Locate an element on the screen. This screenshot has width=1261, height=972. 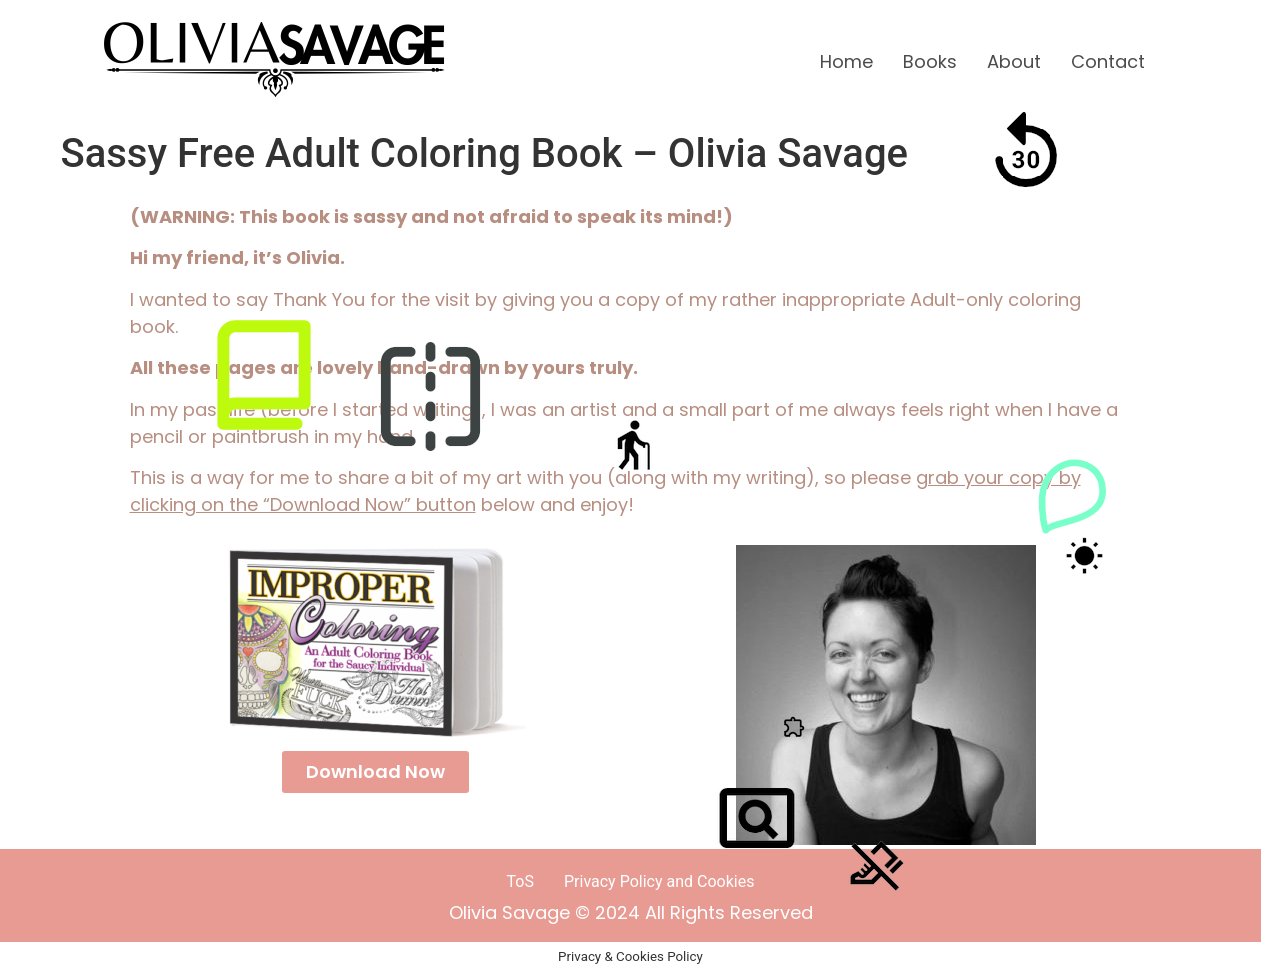
rewind 30 seconds is located at coordinates (1026, 152).